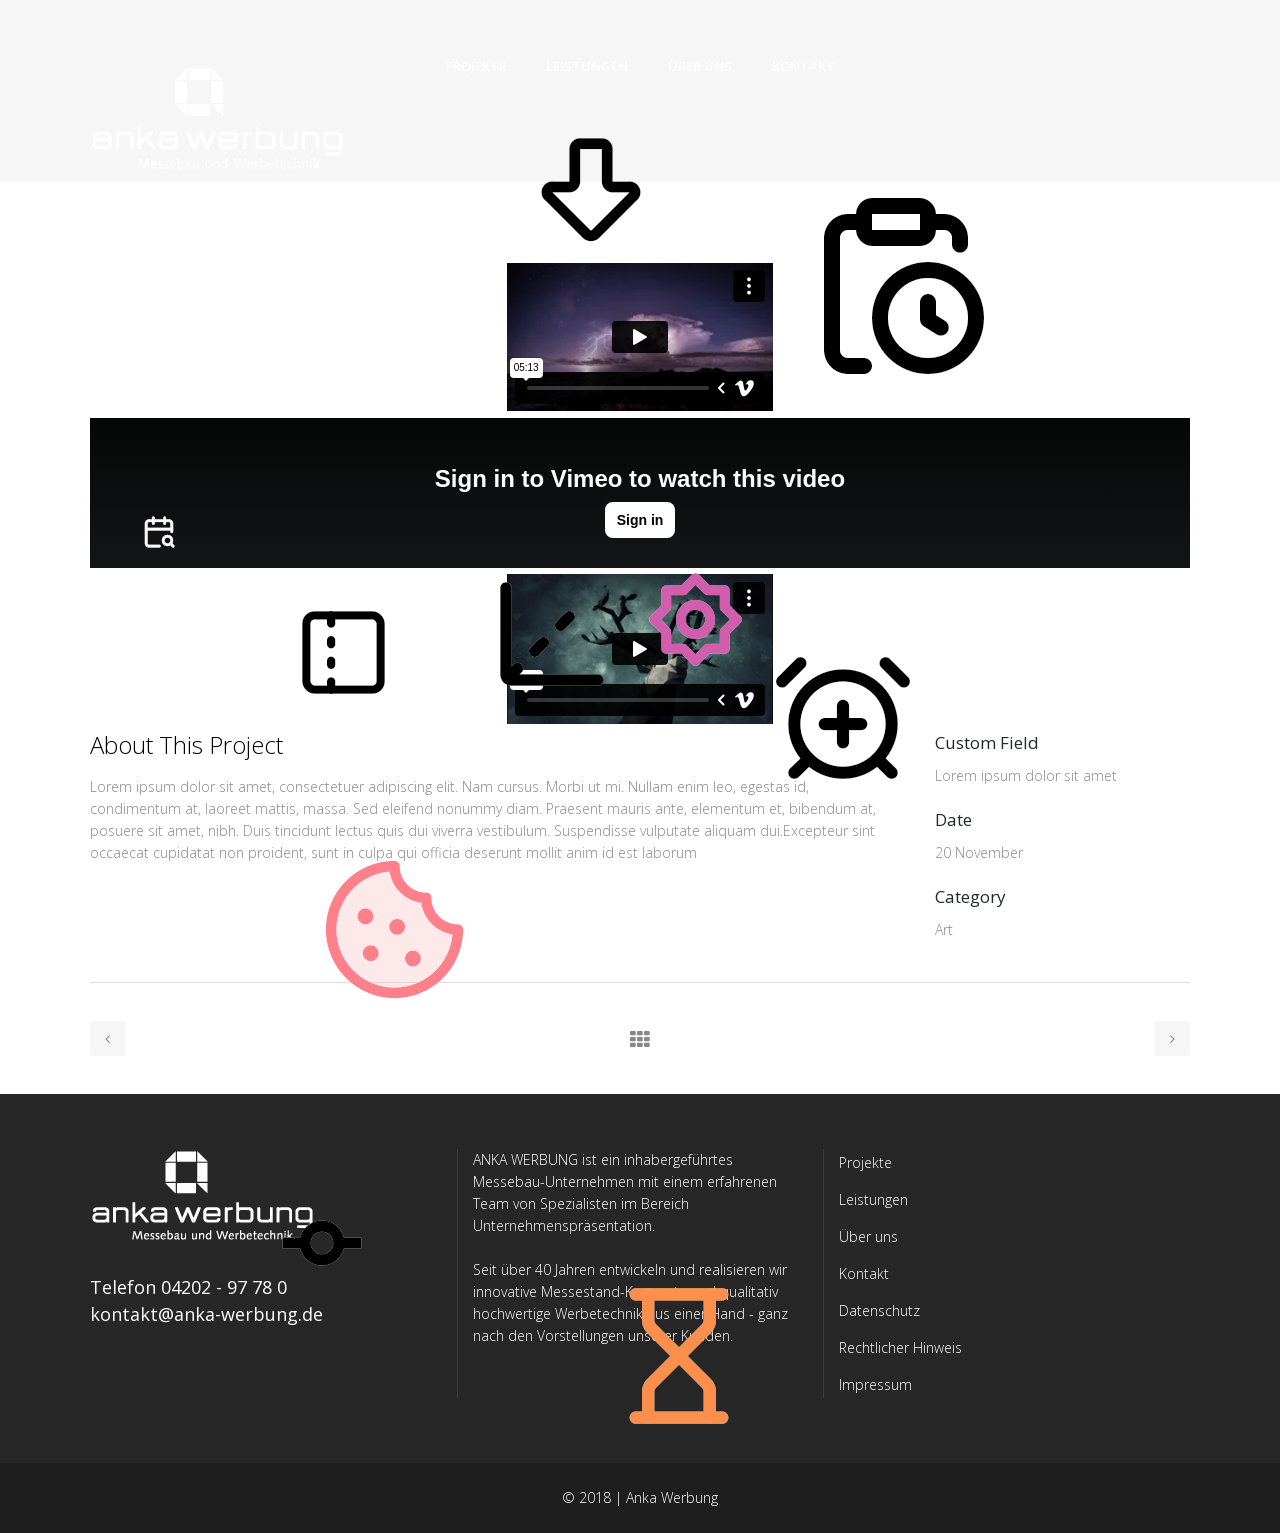 This screenshot has height=1533, width=1280. I want to click on add a new alarm, so click(843, 718).